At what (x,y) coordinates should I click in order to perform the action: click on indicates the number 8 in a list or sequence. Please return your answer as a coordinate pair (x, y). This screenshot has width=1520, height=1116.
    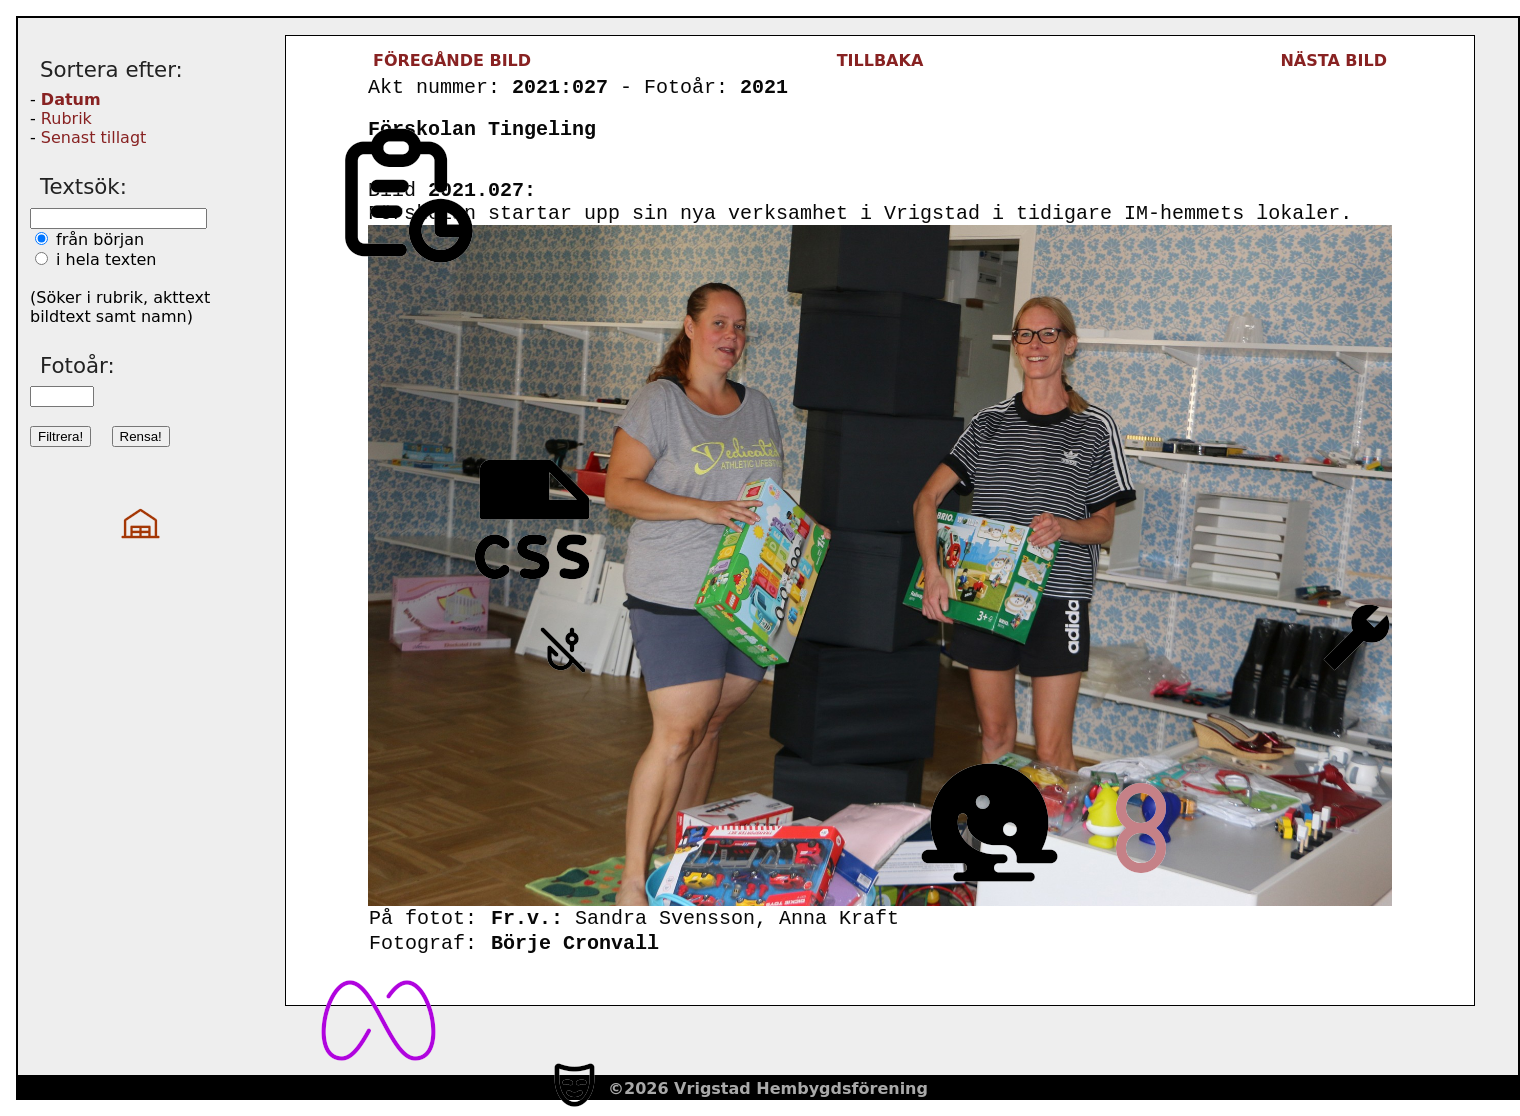
    Looking at the image, I should click on (1141, 828).